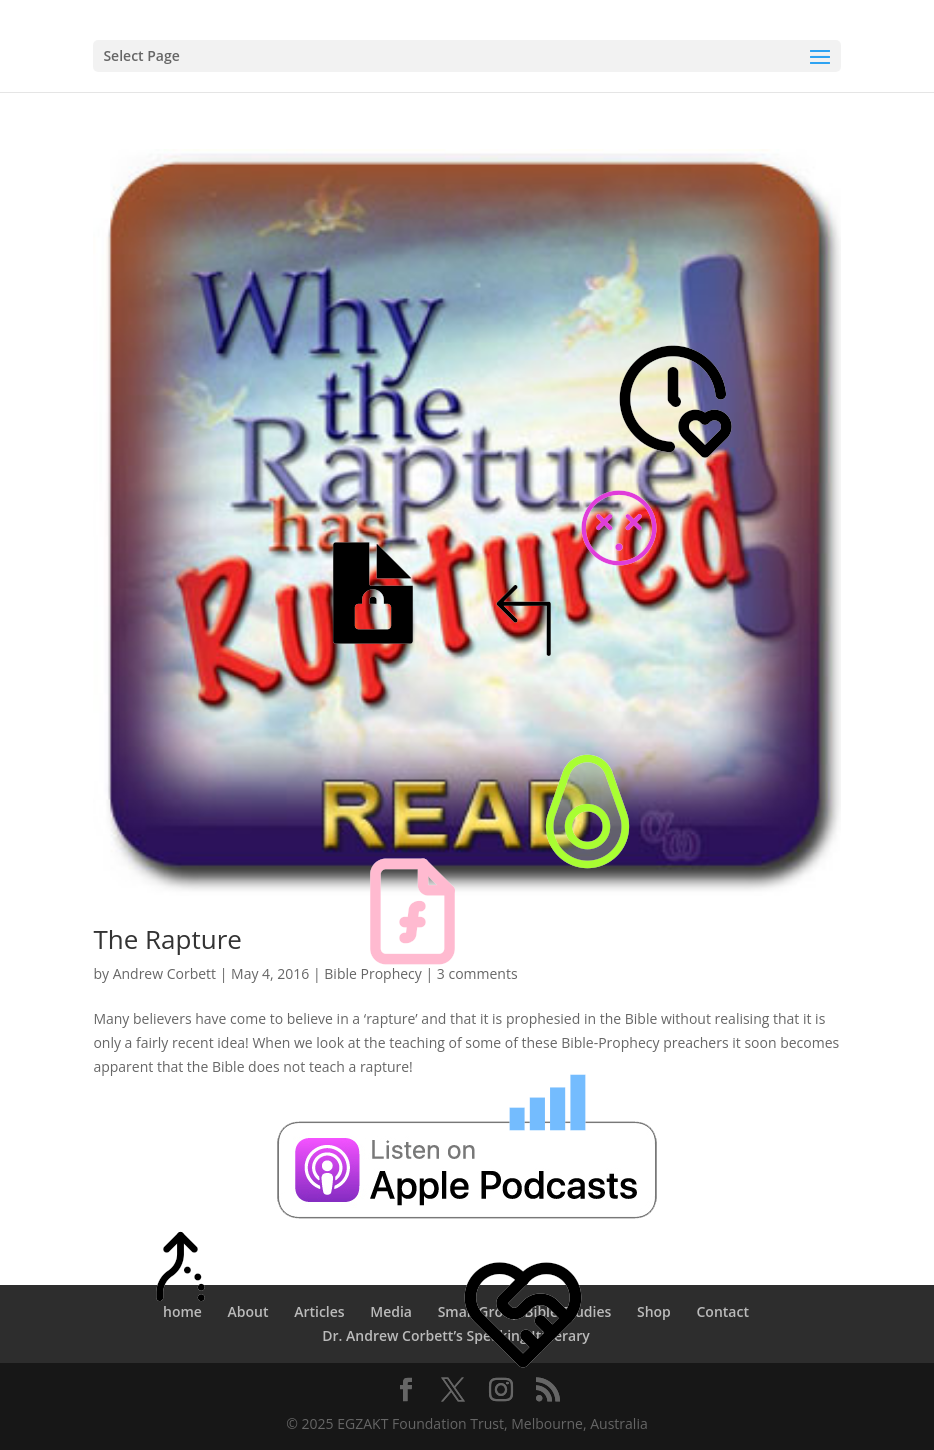  Describe the element at coordinates (523, 1315) in the screenshot. I see `support a charitable cause or donation` at that location.